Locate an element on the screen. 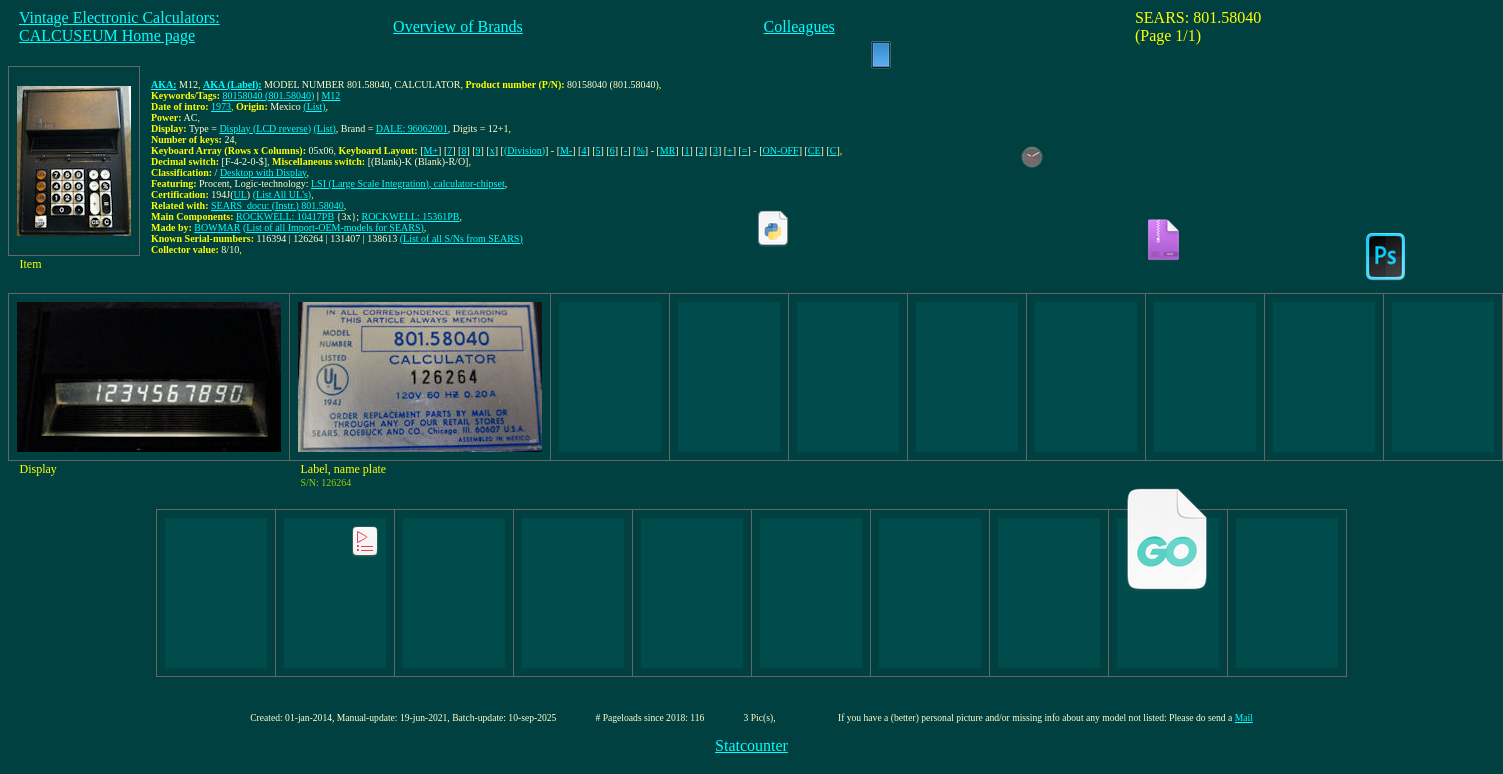 Image resolution: width=1503 pixels, height=774 pixels. adobe photoshop file type indicator is located at coordinates (1385, 256).